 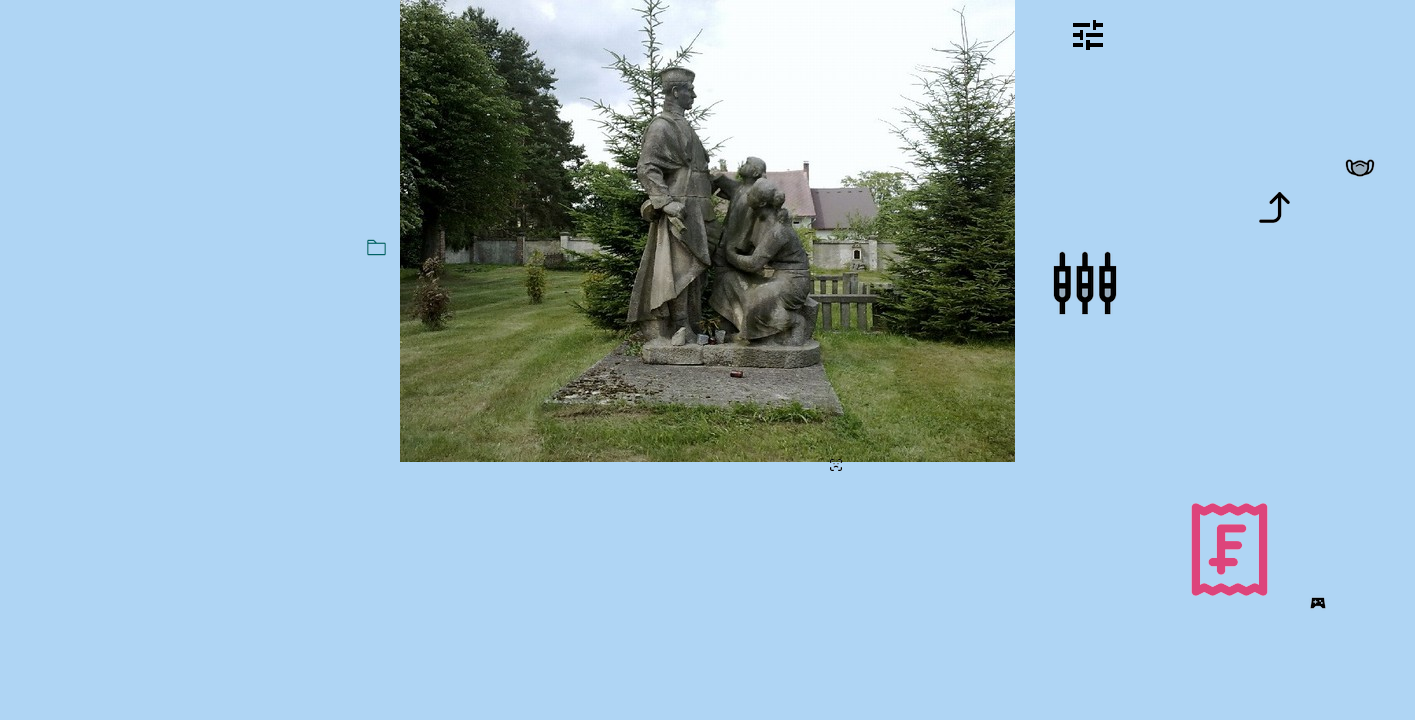 What do you see at coordinates (376, 247) in the screenshot?
I see `open folder to view files` at bounding box center [376, 247].